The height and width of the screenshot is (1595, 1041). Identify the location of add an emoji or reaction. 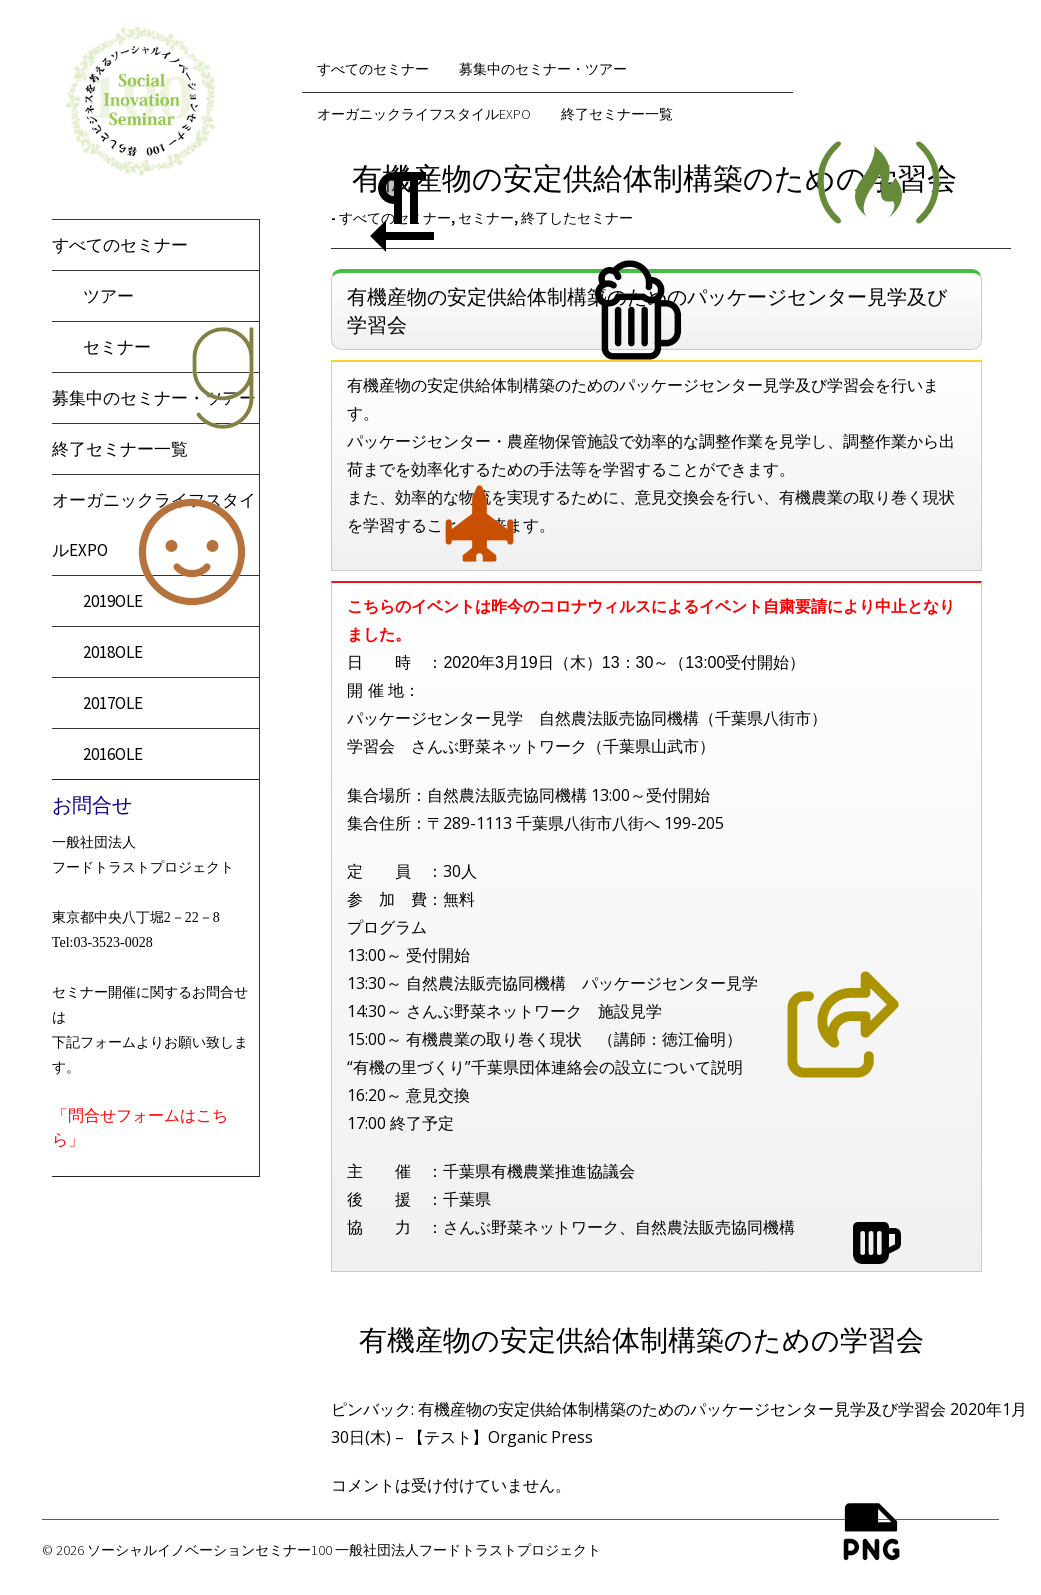
(192, 552).